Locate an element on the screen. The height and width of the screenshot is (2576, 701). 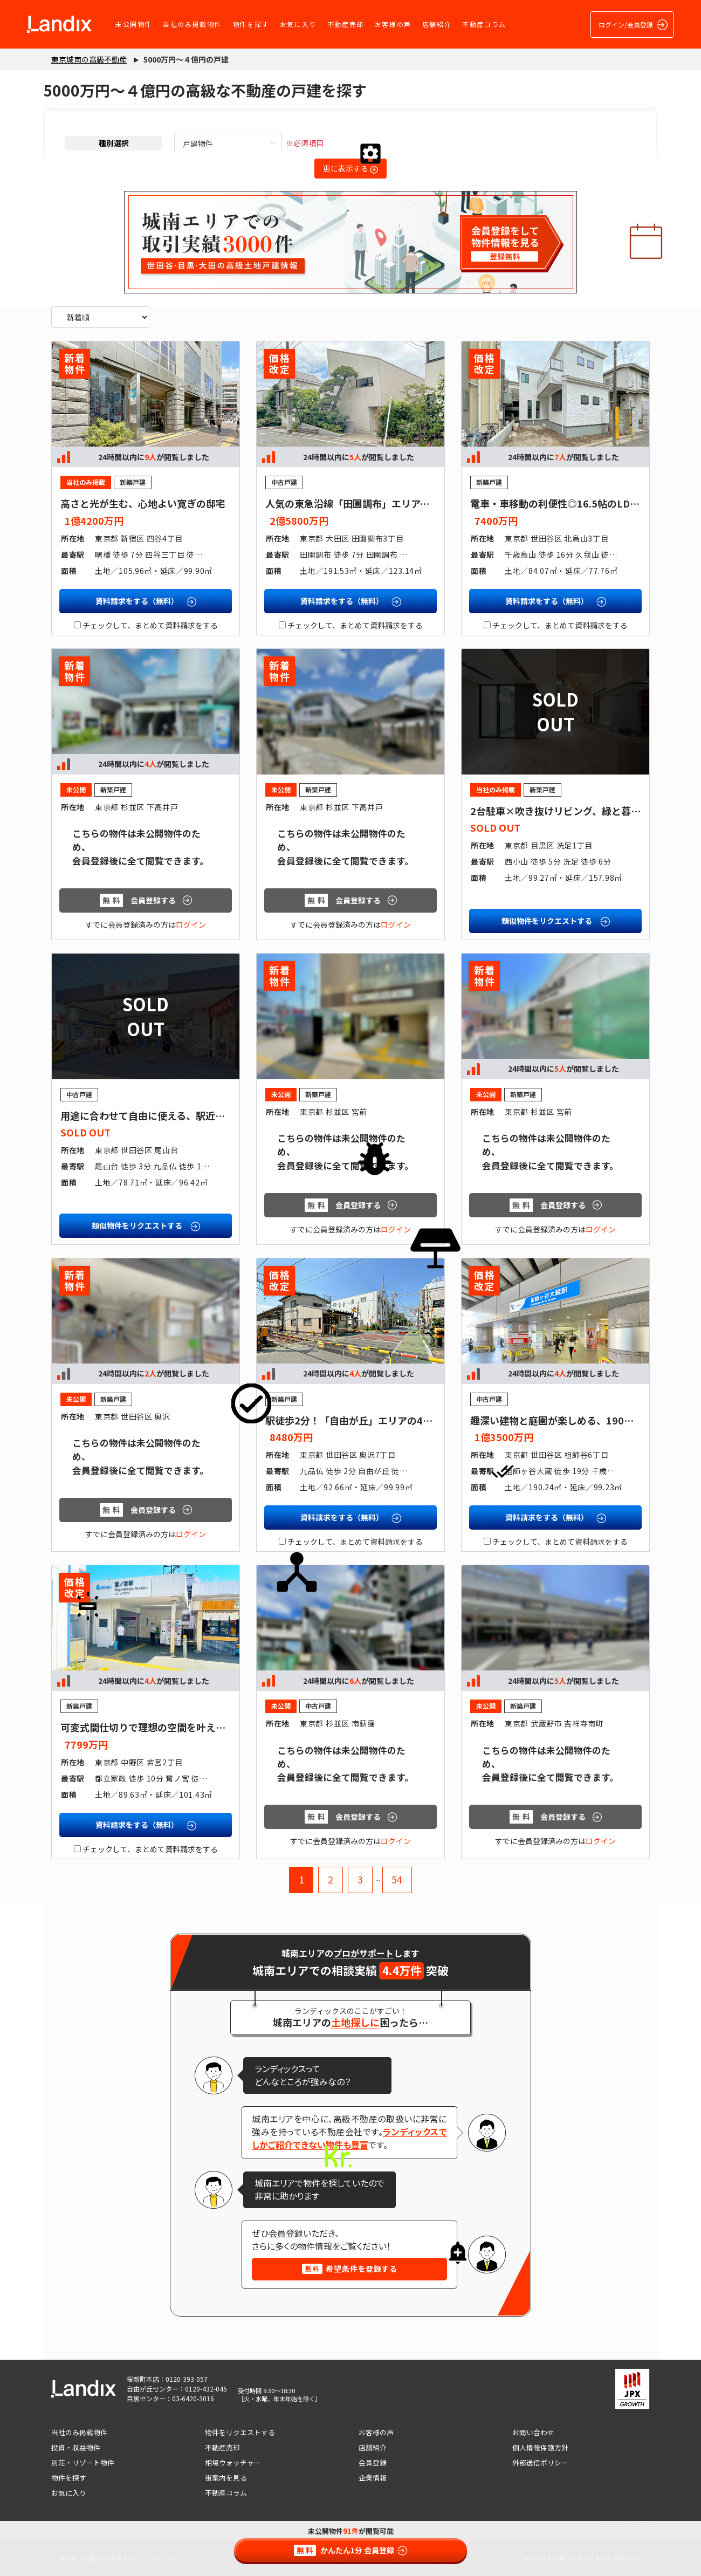
all items marked as complete is located at coordinates (502, 1471).